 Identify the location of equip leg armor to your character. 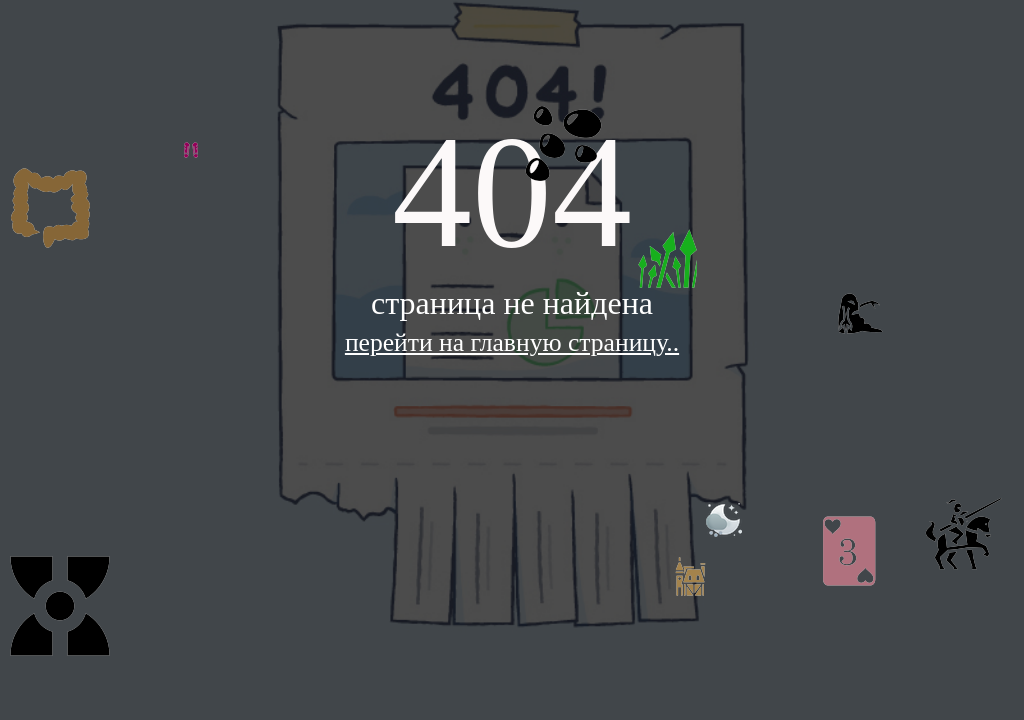
(191, 150).